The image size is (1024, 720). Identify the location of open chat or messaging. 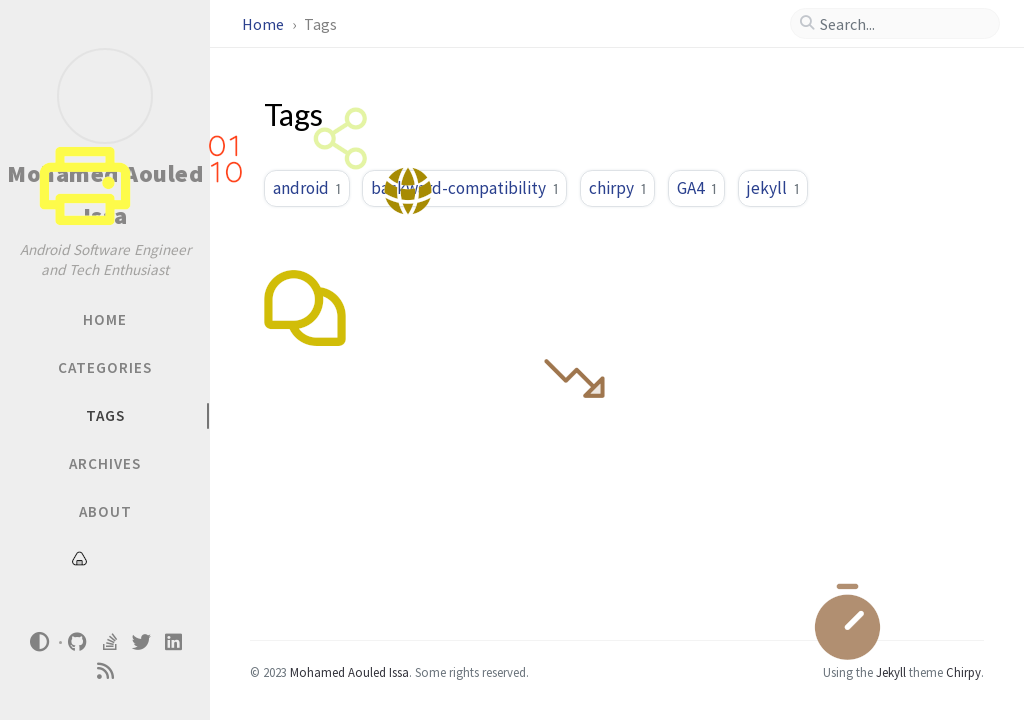
(305, 308).